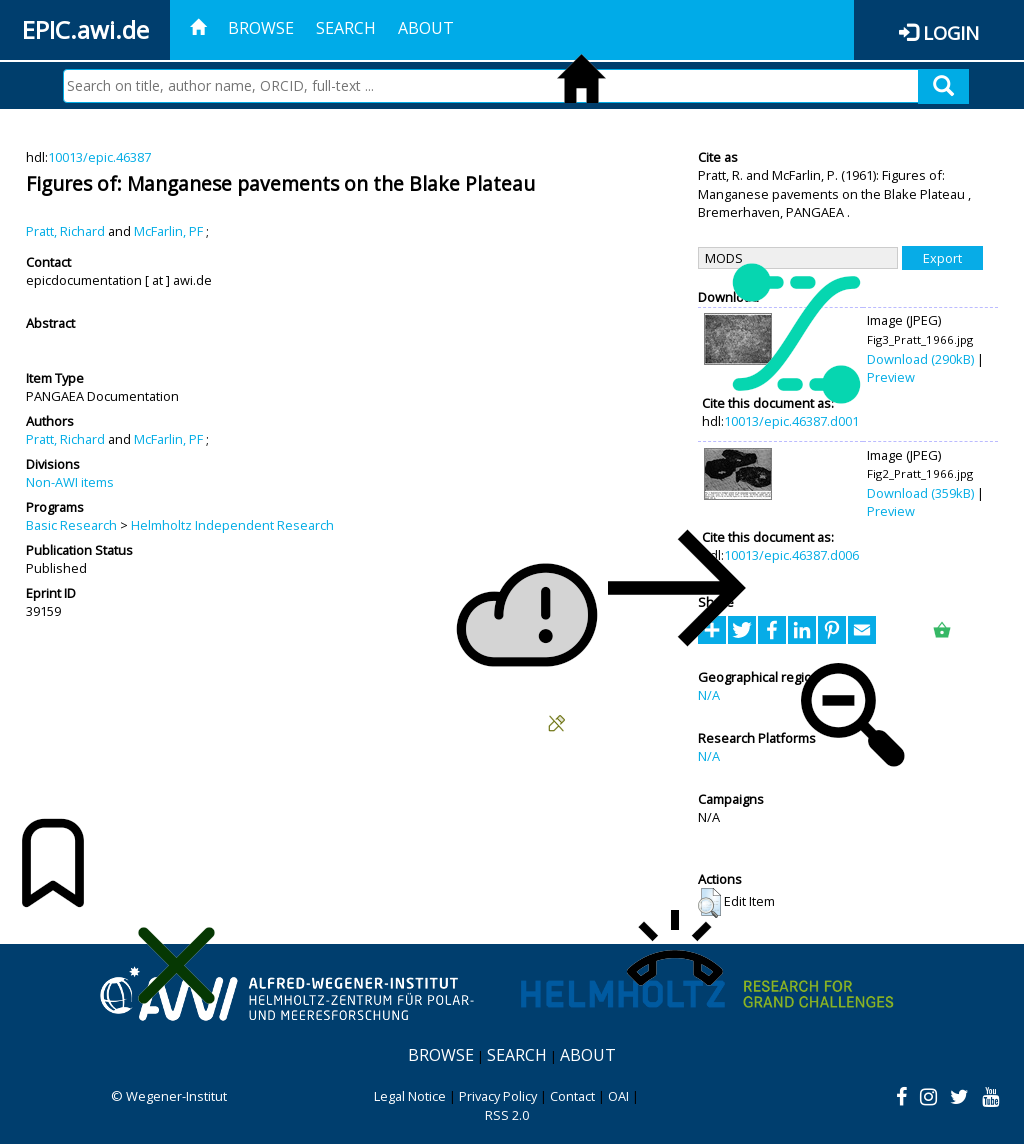 The height and width of the screenshot is (1144, 1024). I want to click on zoom out to see more content, so click(854, 716).